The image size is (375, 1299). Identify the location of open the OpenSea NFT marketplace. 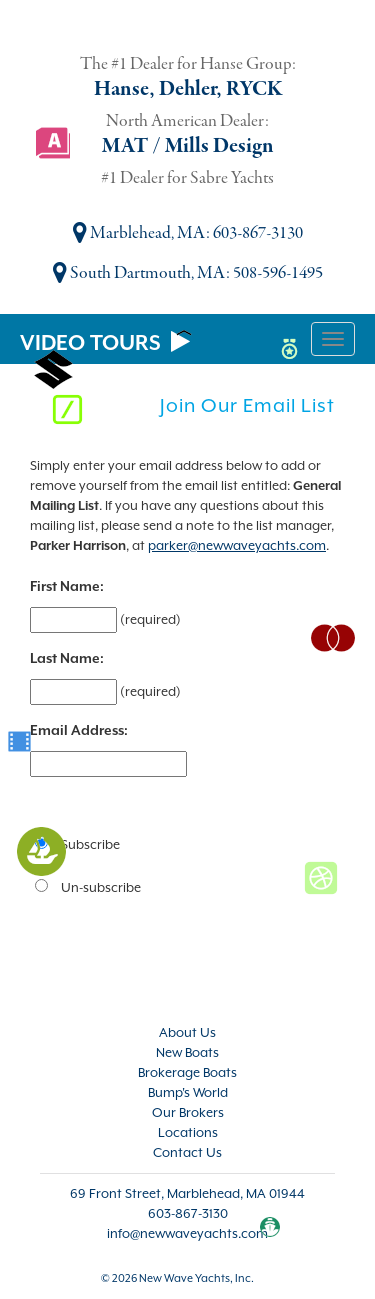
(41, 851).